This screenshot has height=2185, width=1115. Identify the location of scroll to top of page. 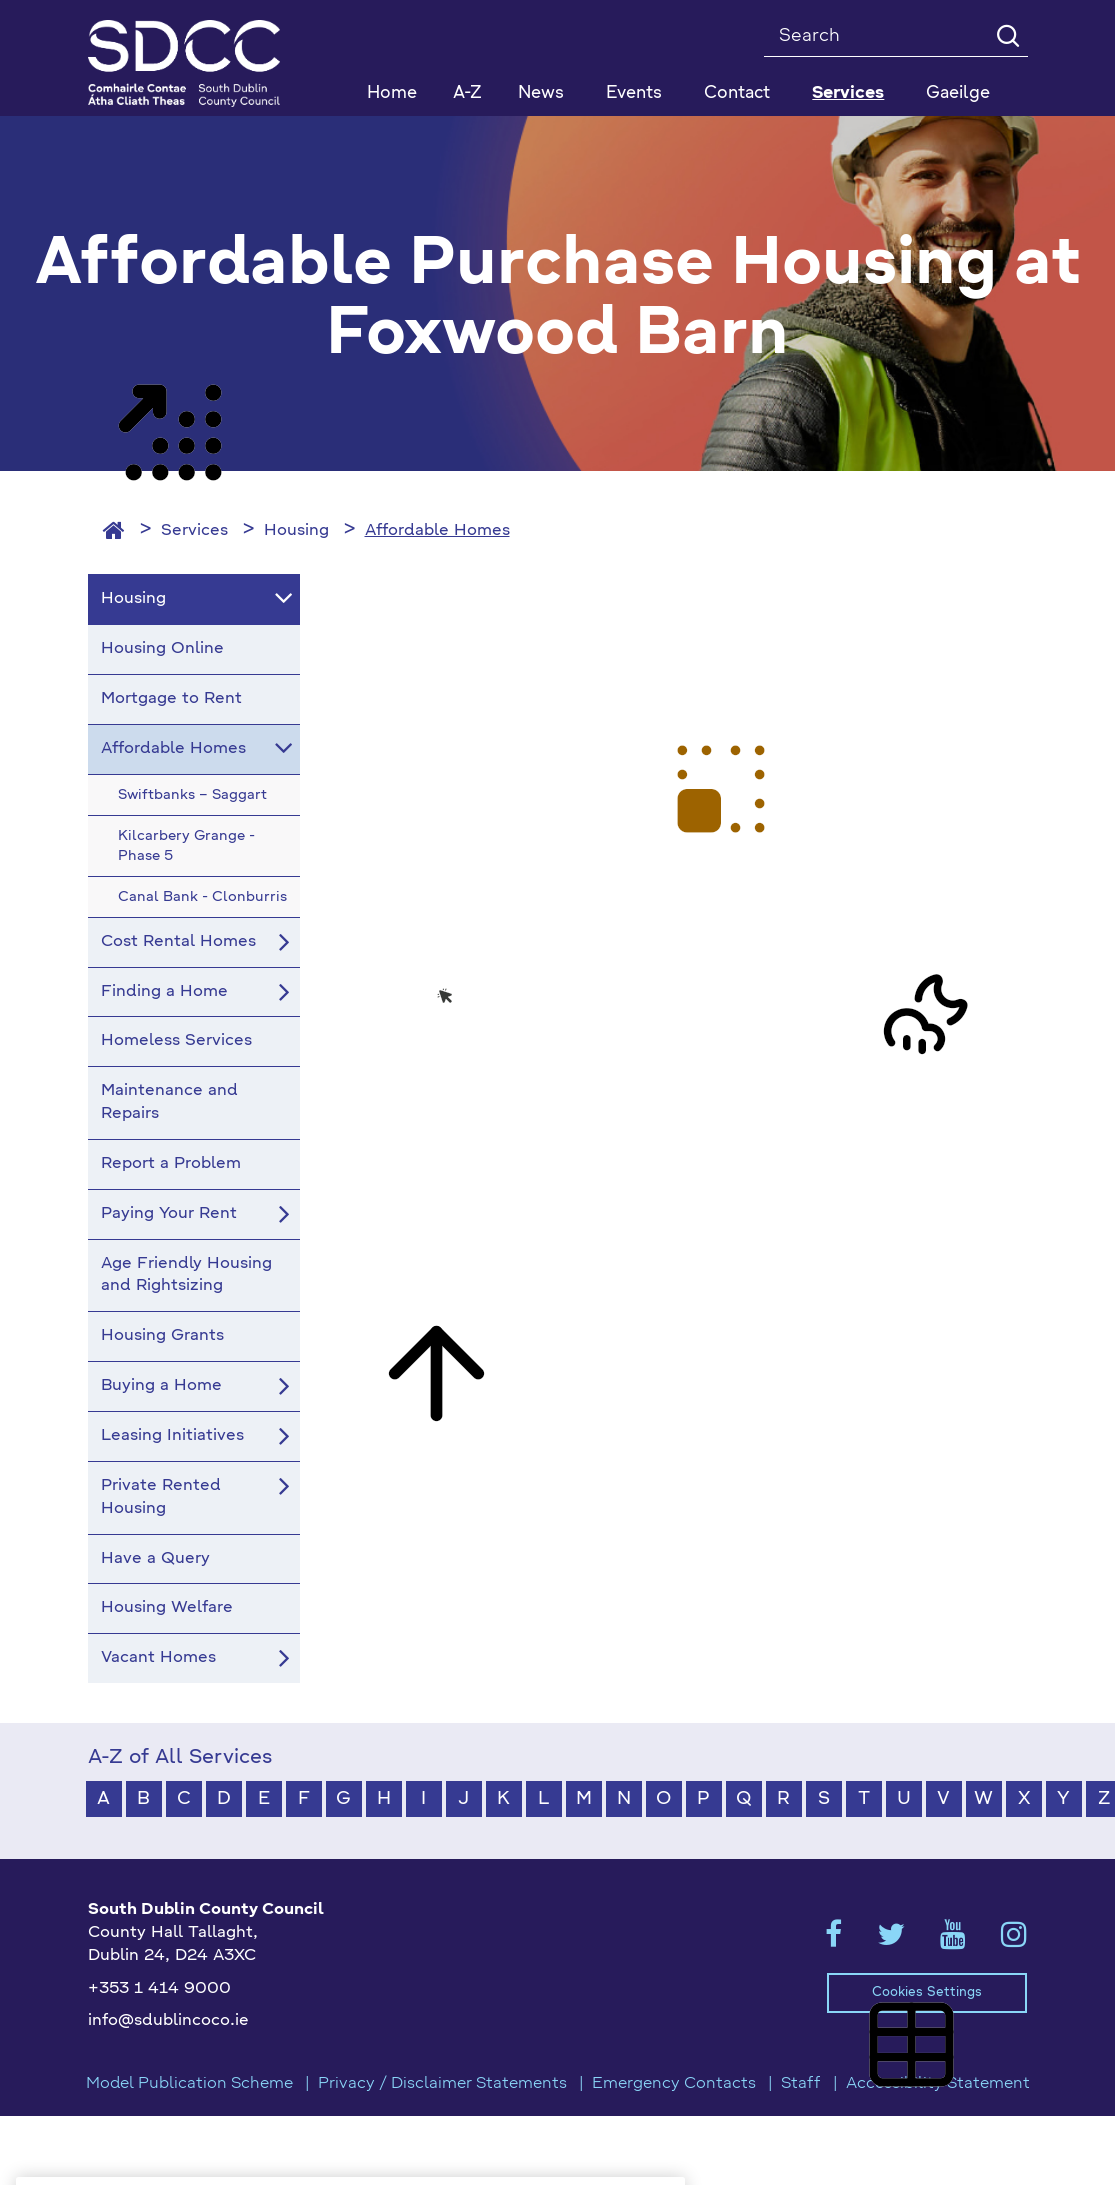
(436, 1373).